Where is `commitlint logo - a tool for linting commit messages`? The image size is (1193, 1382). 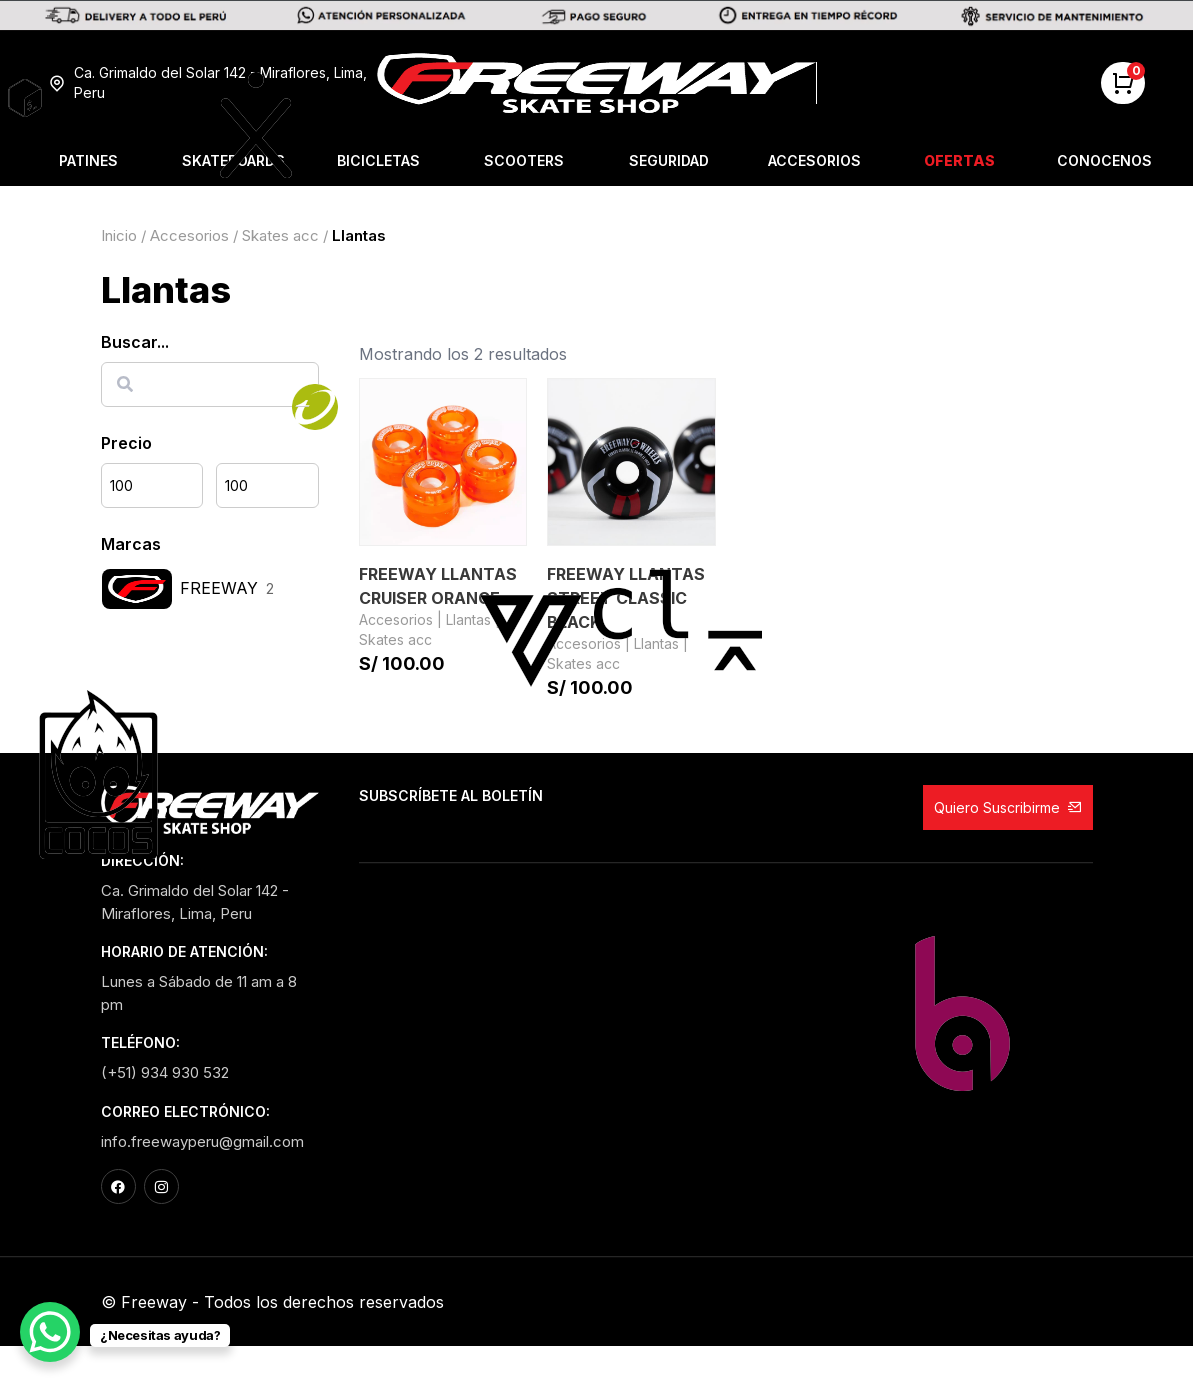 commitlint logo - a tool for linting commit messages is located at coordinates (678, 620).